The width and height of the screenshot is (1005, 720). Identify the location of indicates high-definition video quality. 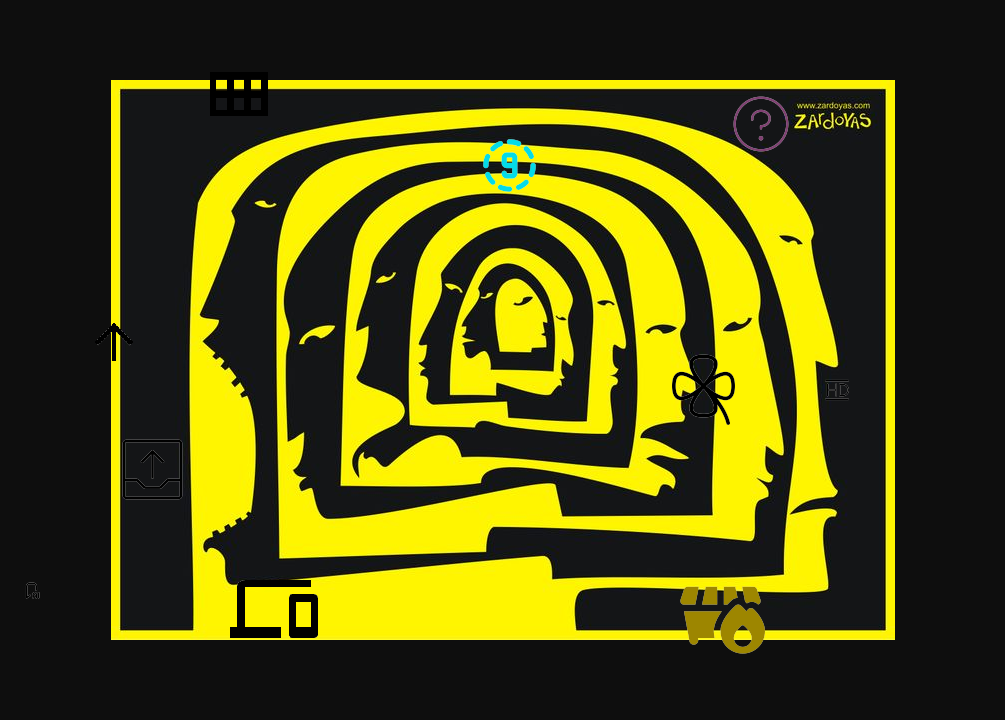
(837, 390).